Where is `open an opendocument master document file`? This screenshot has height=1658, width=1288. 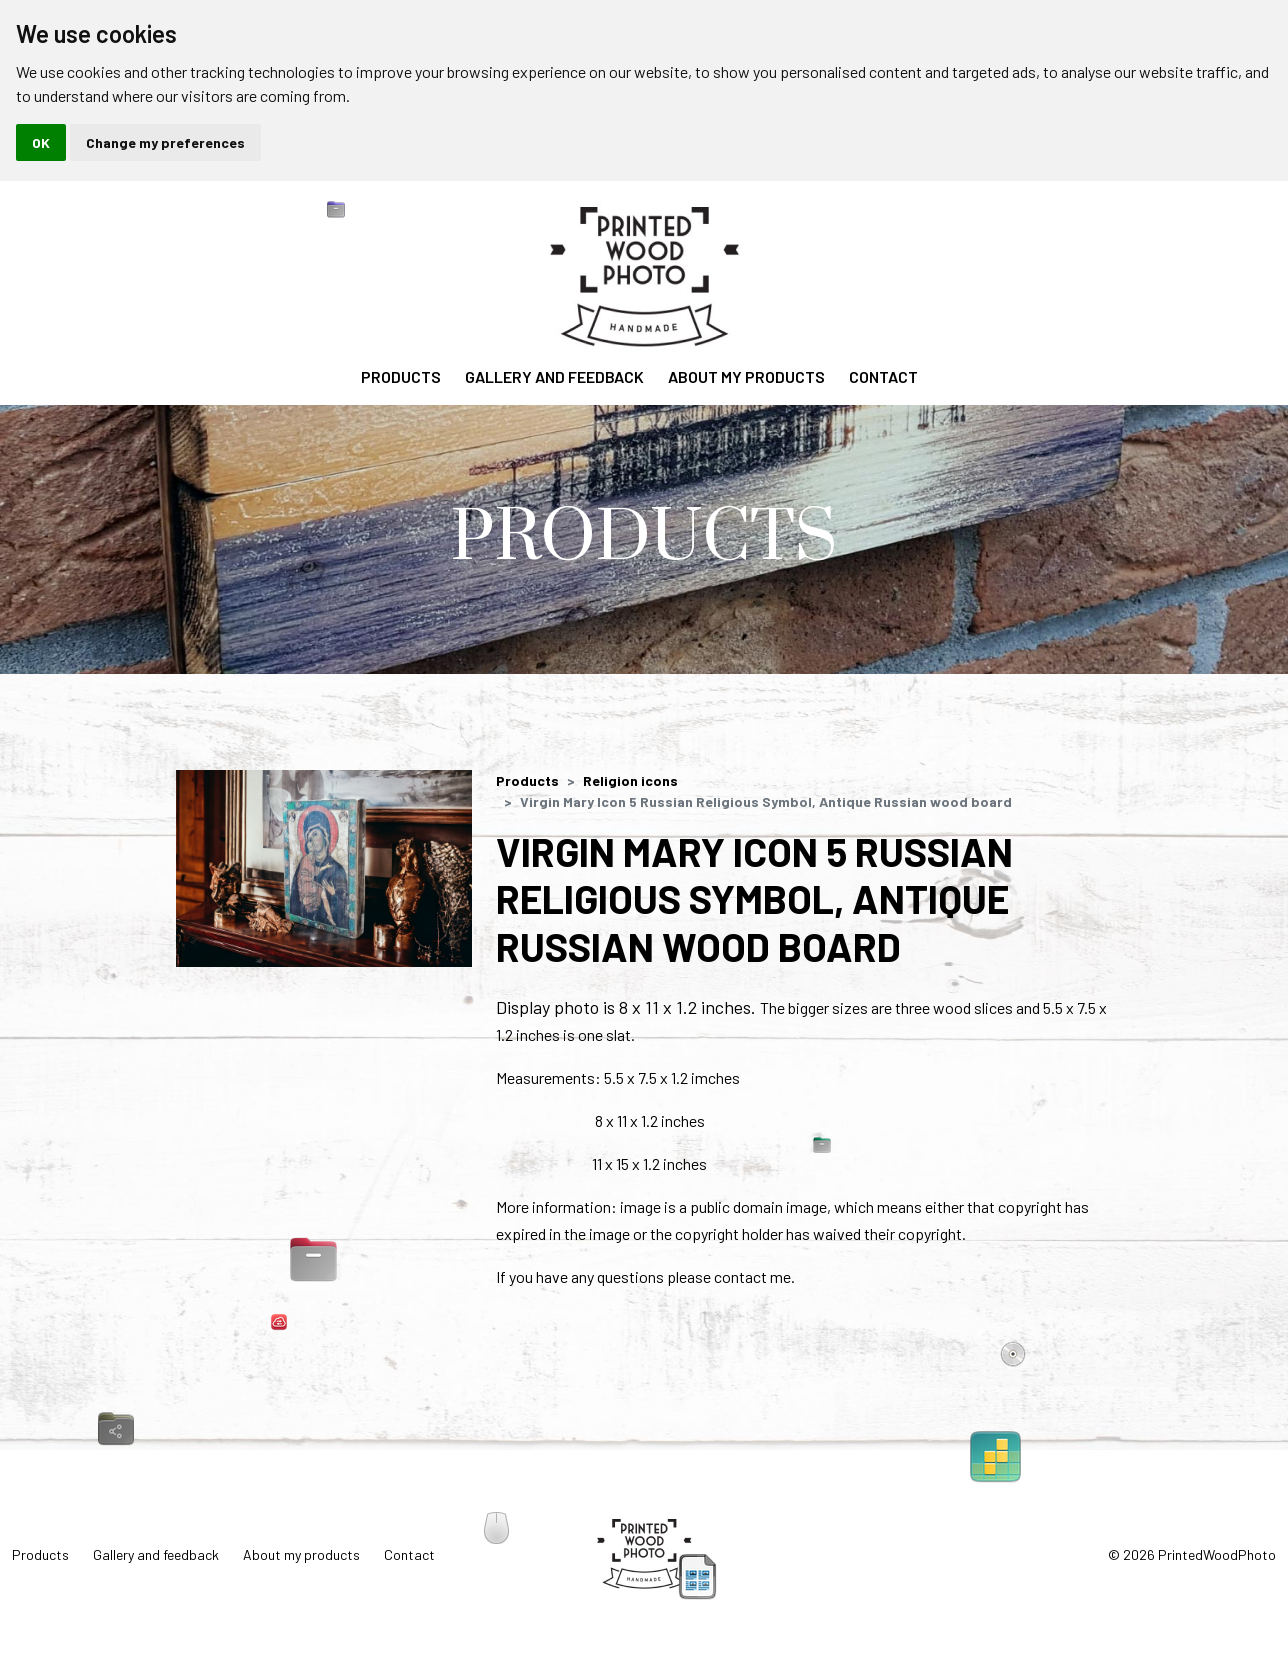 open an opendocument master document file is located at coordinates (697, 1576).